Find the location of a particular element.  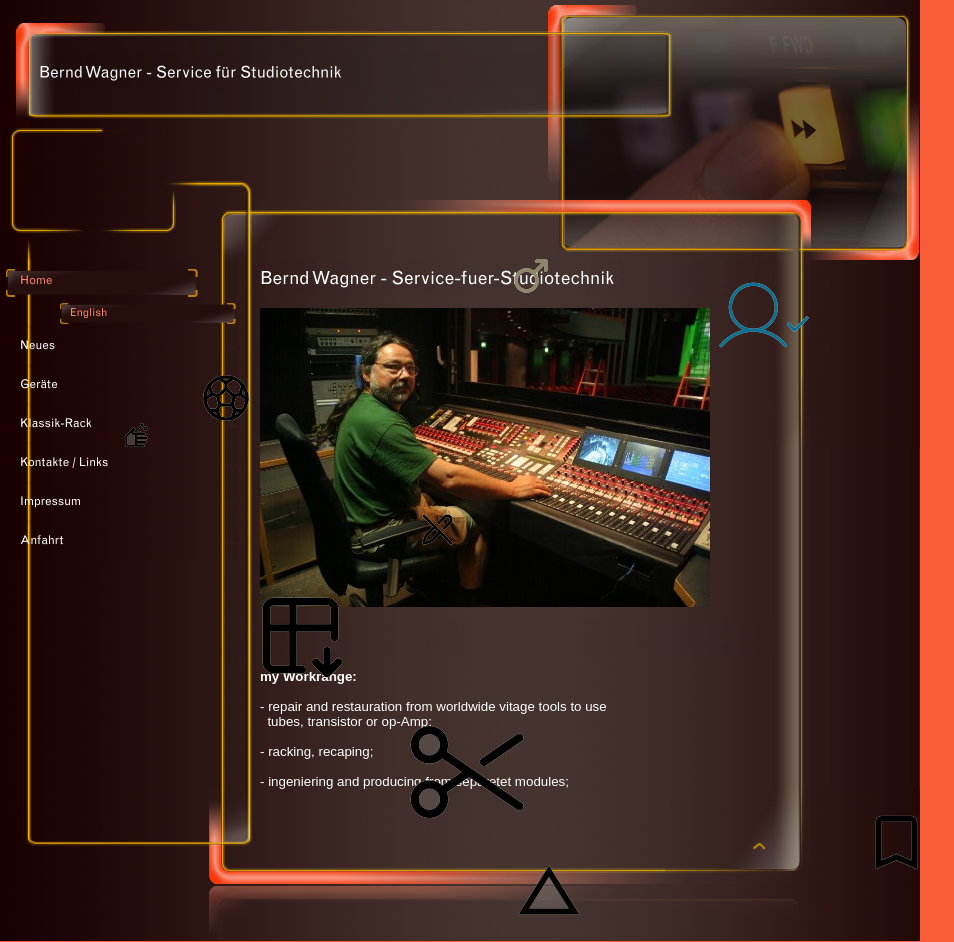

indicates male gender selection is located at coordinates (530, 277).